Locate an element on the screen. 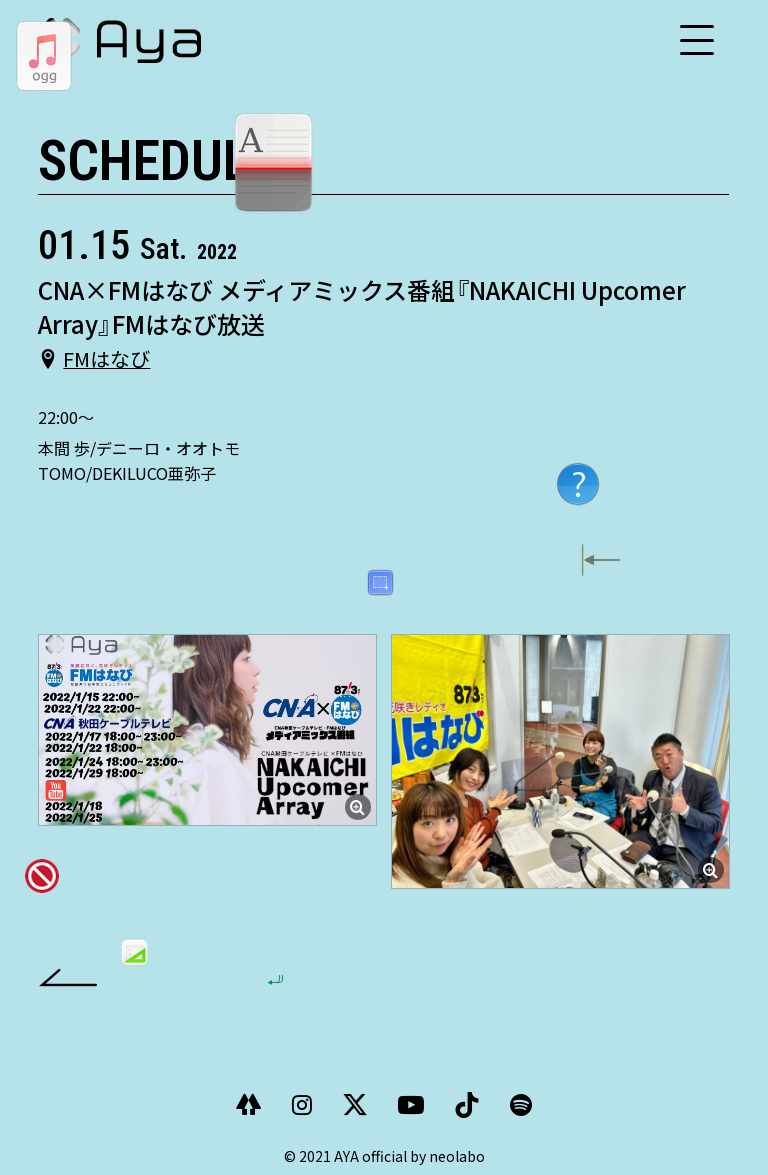 The height and width of the screenshot is (1175, 768). an ogg vorbis audio file is located at coordinates (44, 56).